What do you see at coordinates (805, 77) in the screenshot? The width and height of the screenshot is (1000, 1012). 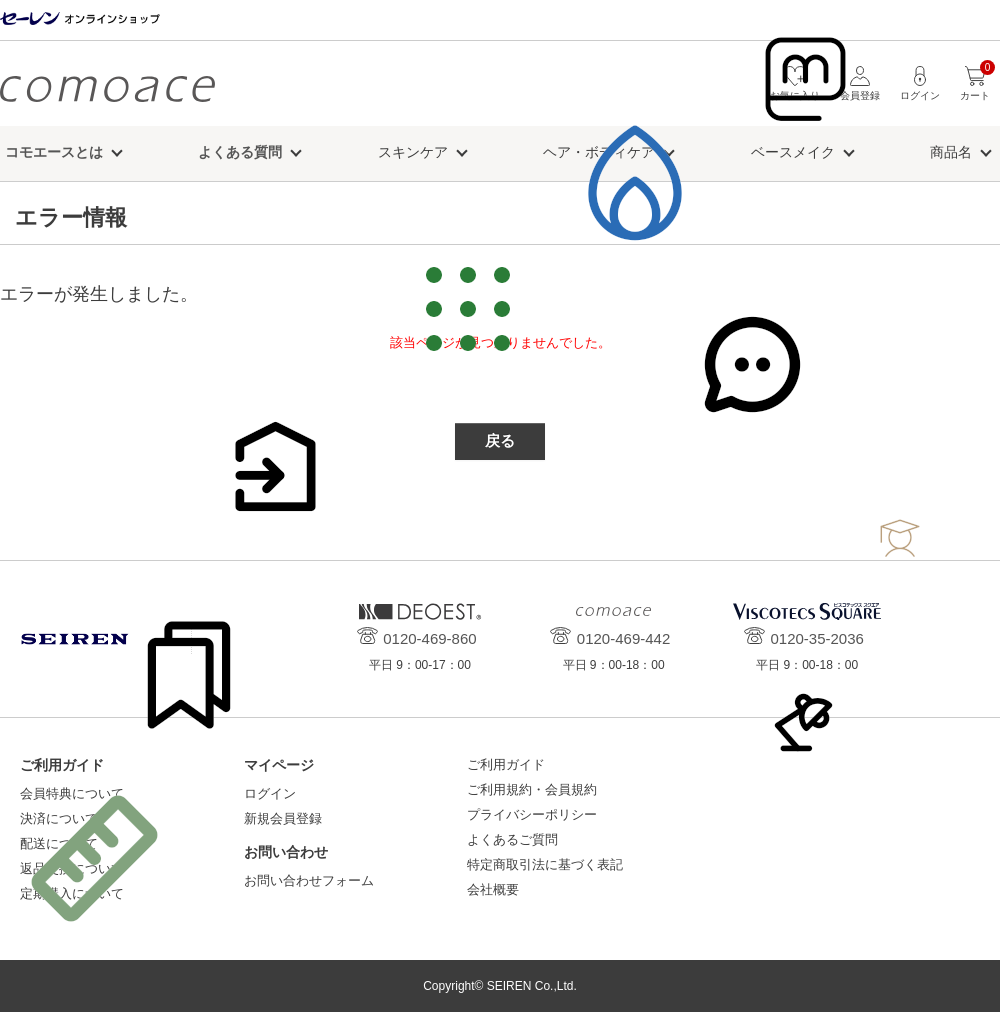 I see `open mastodon app` at bounding box center [805, 77].